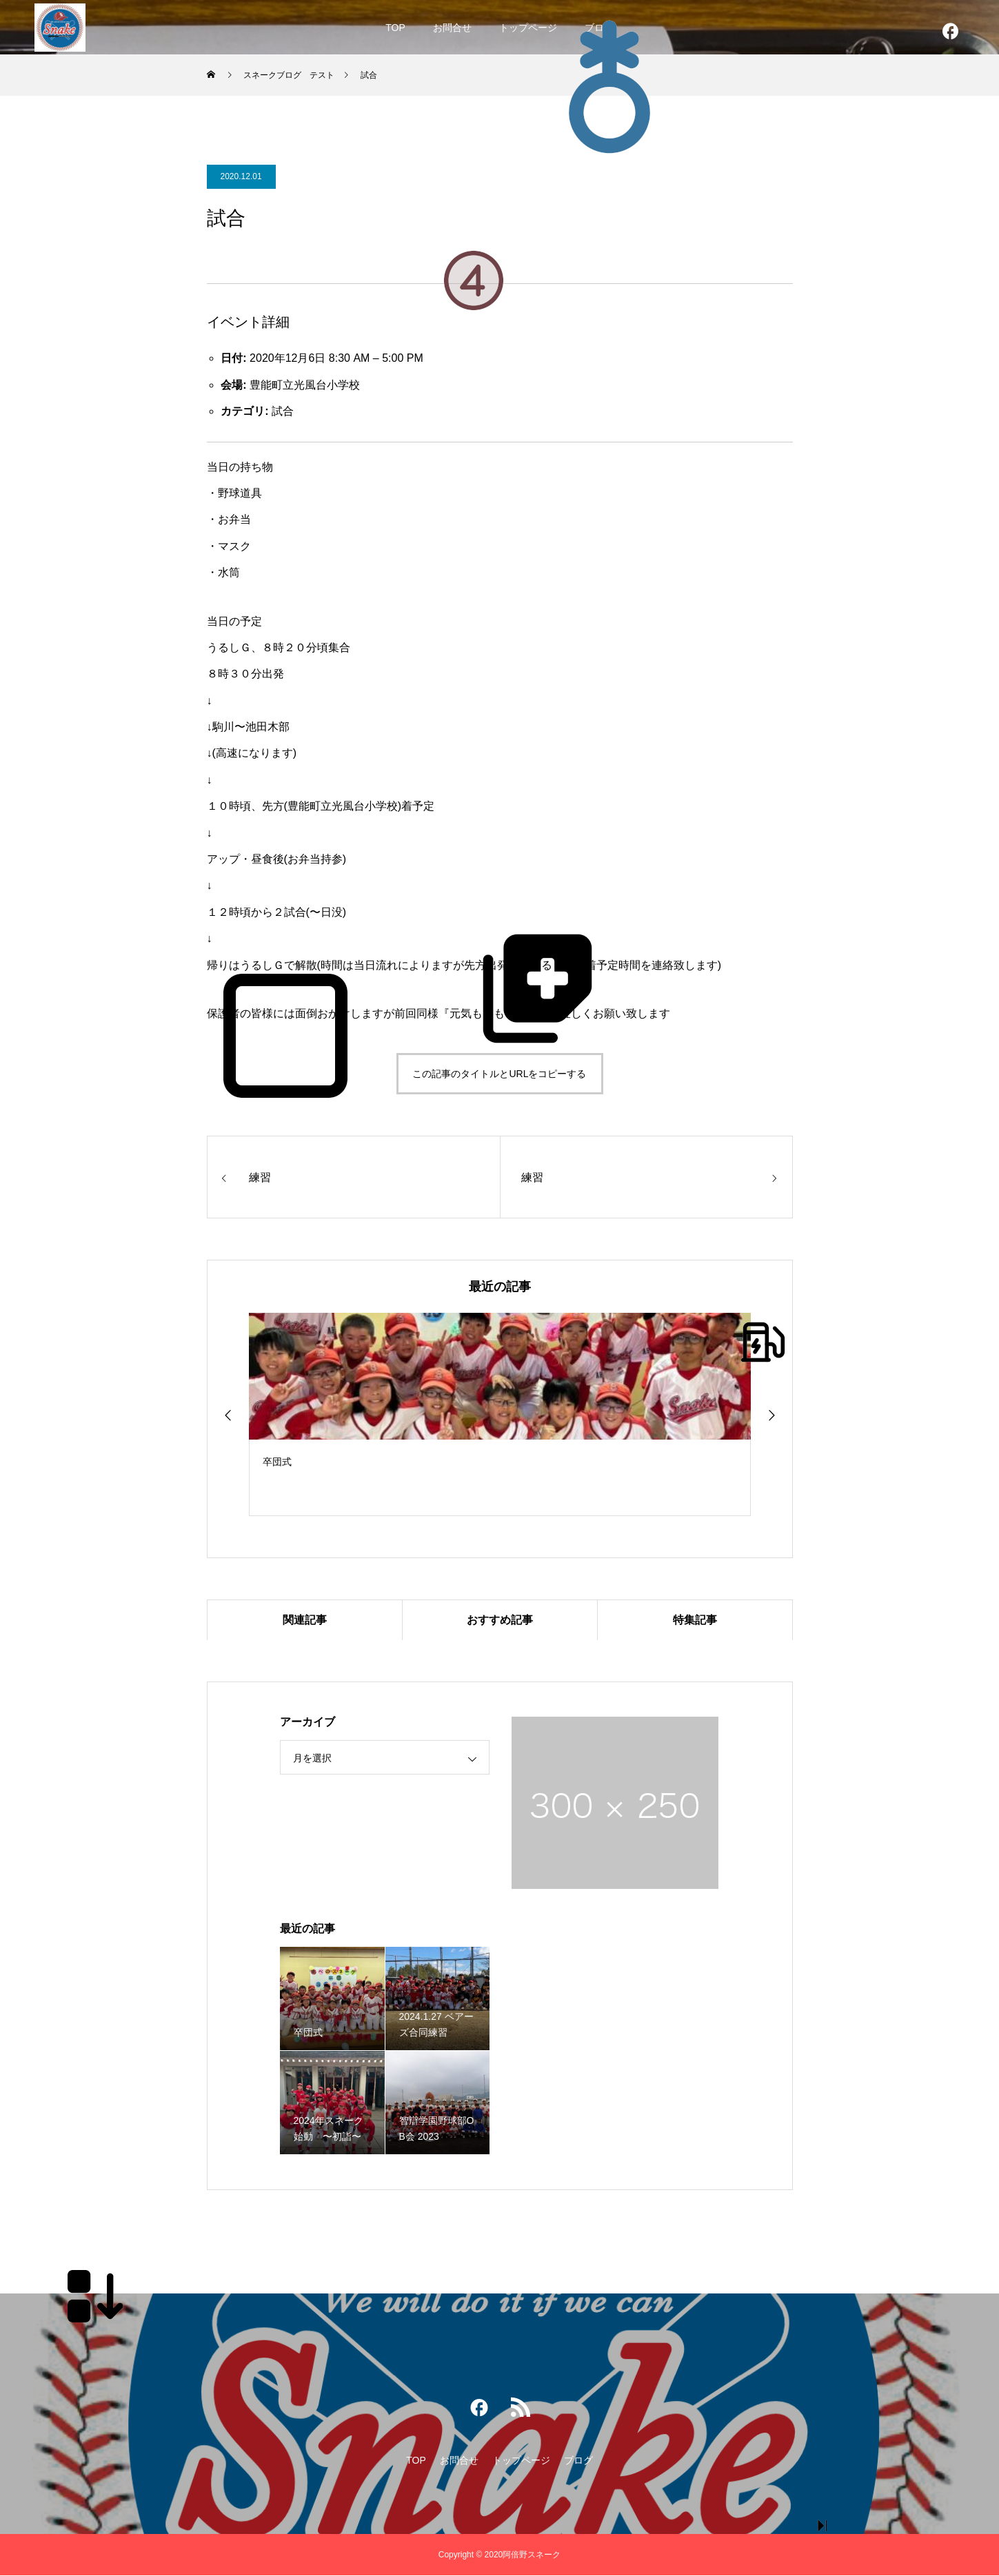  I want to click on sort items in descending order, so click(94, 2296).